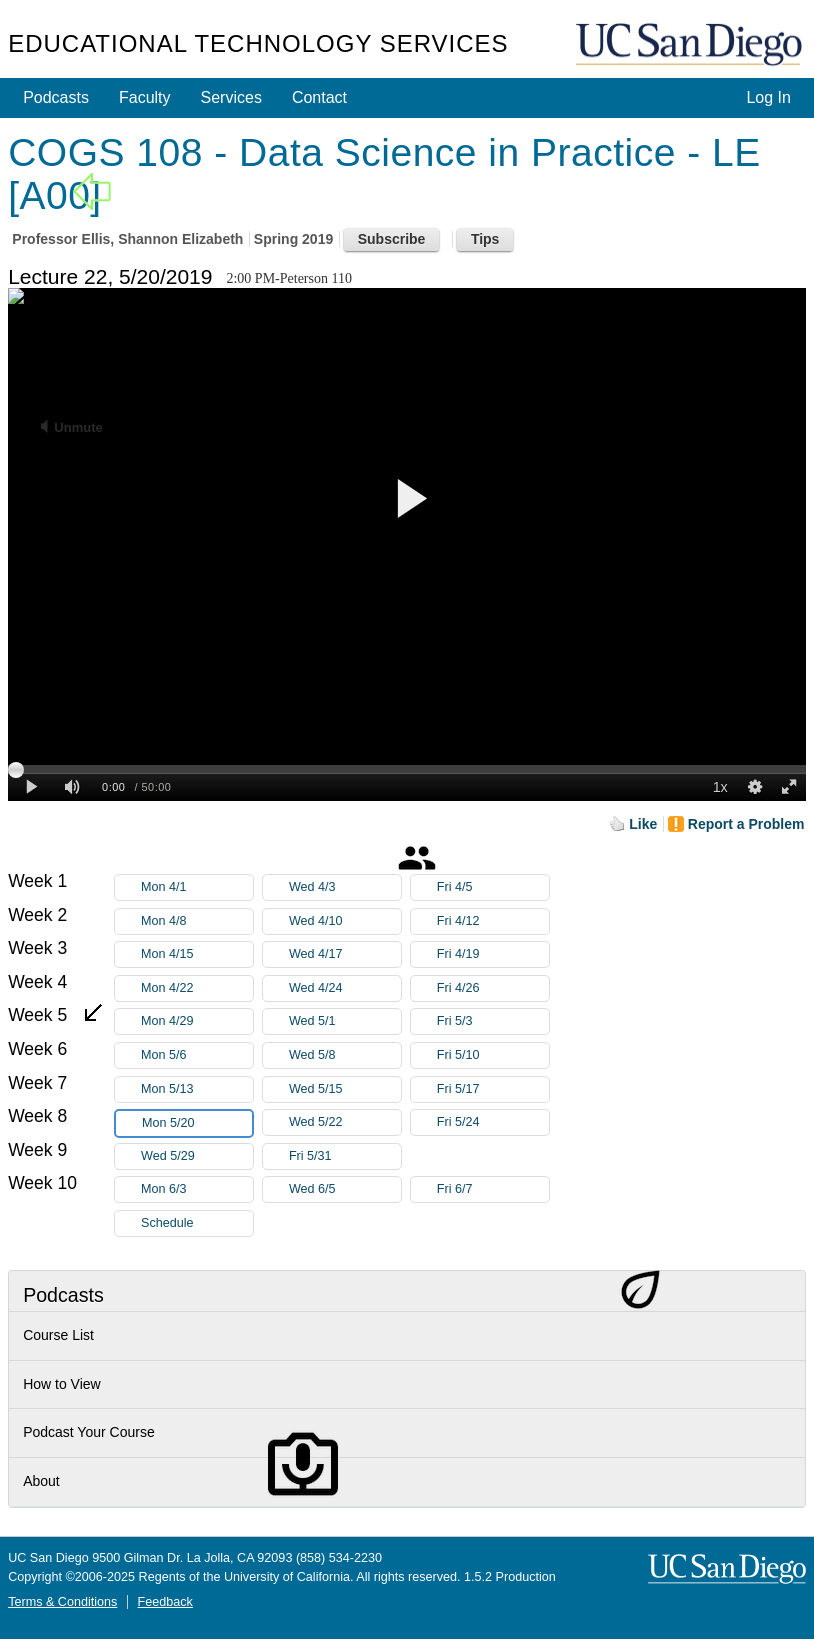 This screenshot has width=814, height=1641. I want to click on go back to the previous screen, so click(93, 191).